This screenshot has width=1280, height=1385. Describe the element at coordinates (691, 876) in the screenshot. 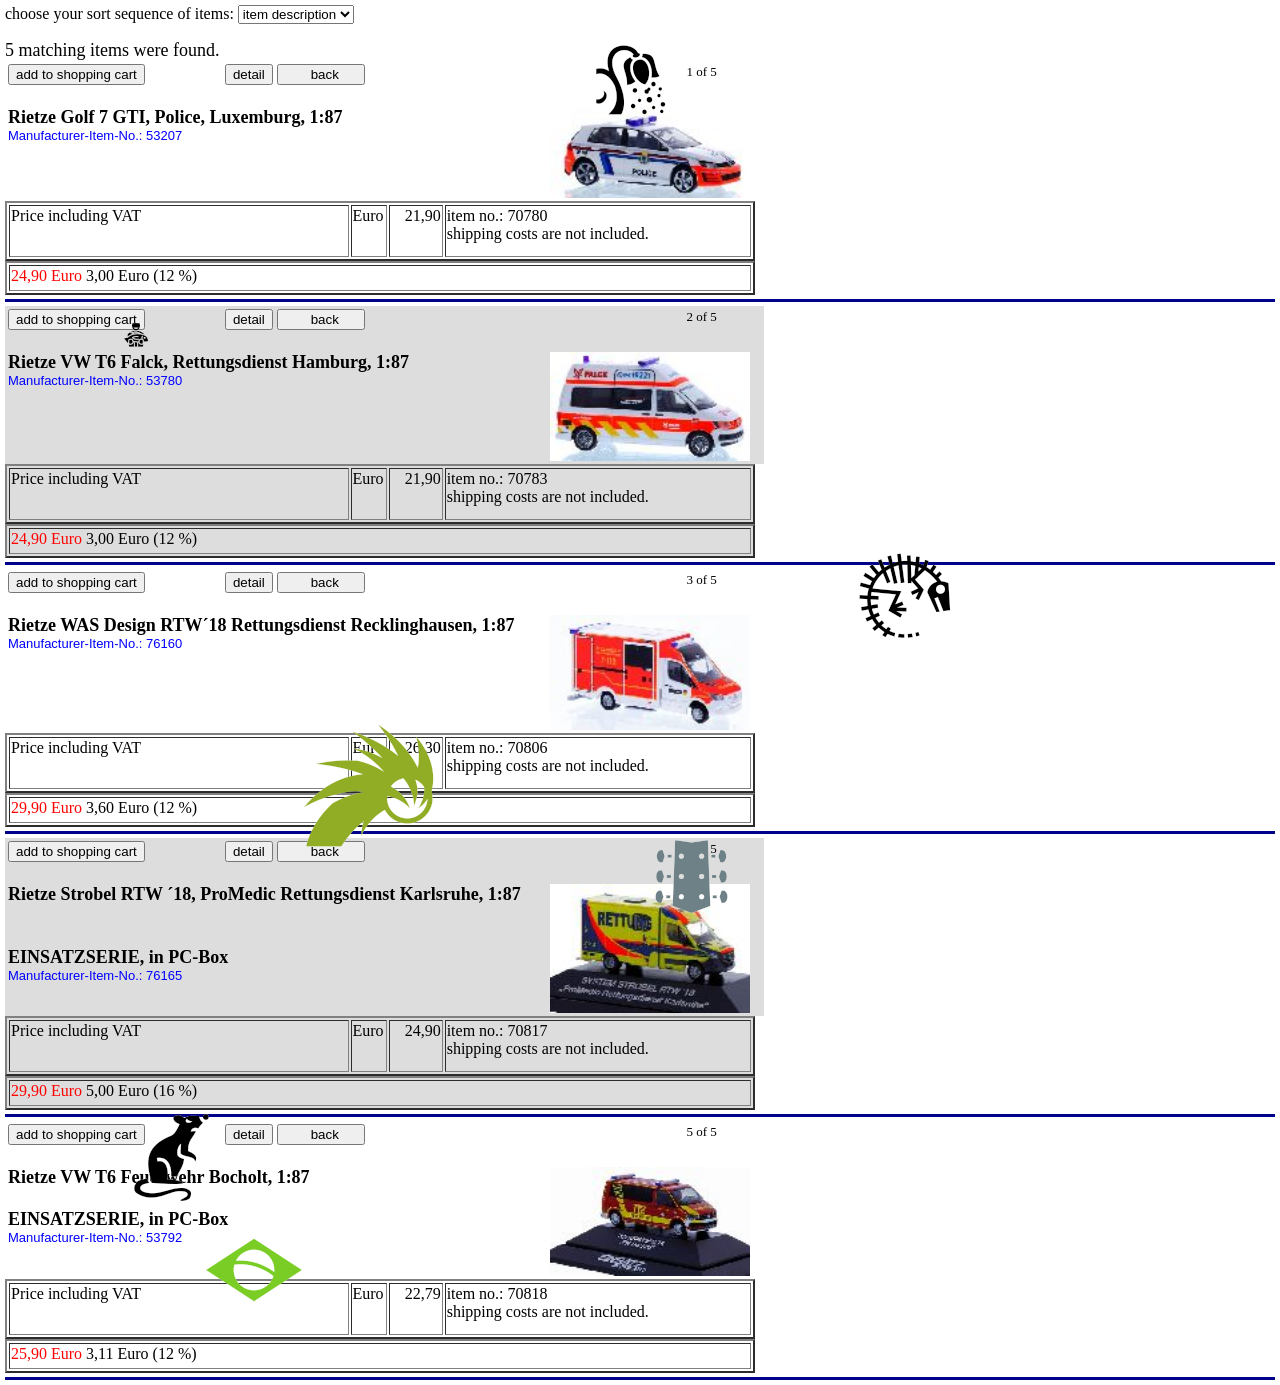

I see `access guitar tuning settings` at that location.